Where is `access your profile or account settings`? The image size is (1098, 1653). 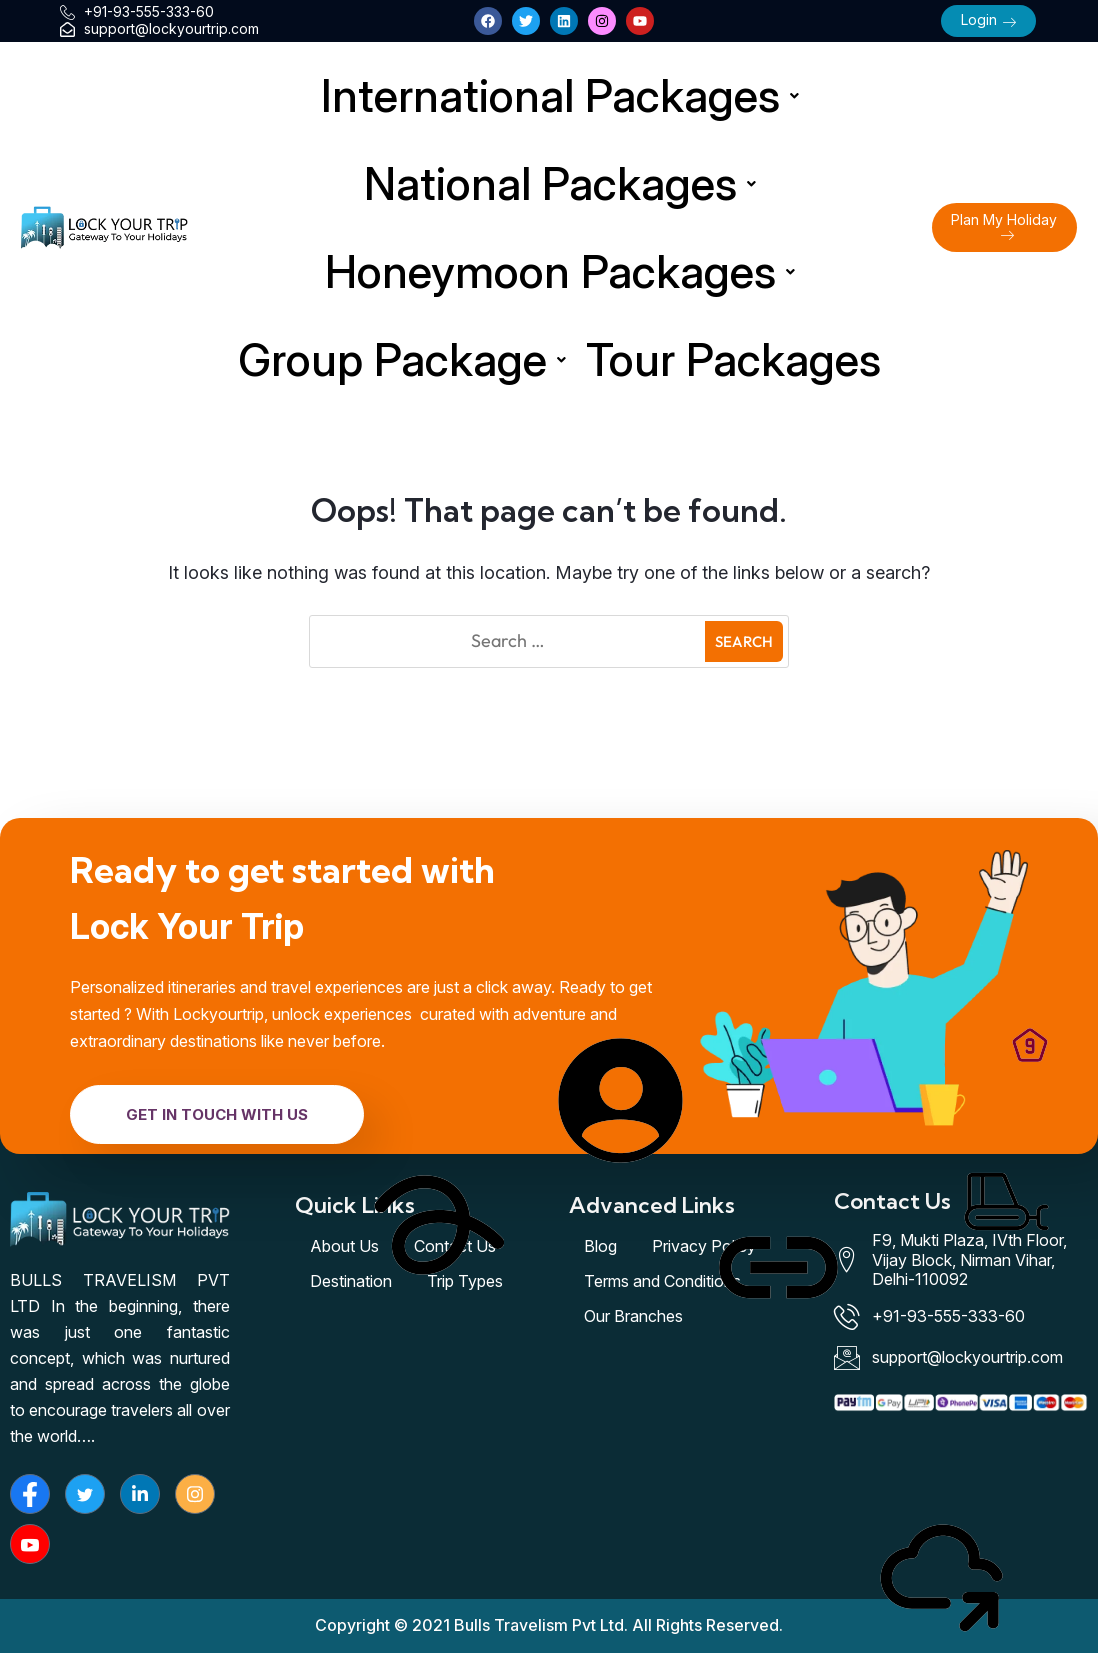 access your profile or account settings is located at coordinates (620, 1100).